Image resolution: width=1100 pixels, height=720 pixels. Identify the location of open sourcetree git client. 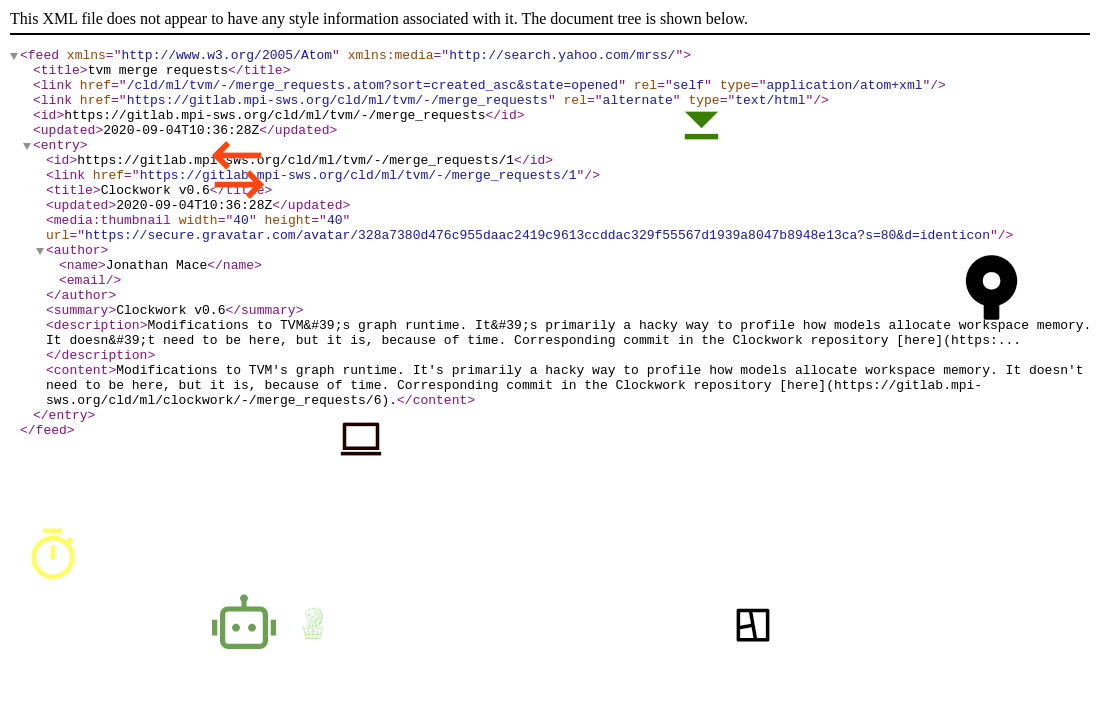
(991, 287).